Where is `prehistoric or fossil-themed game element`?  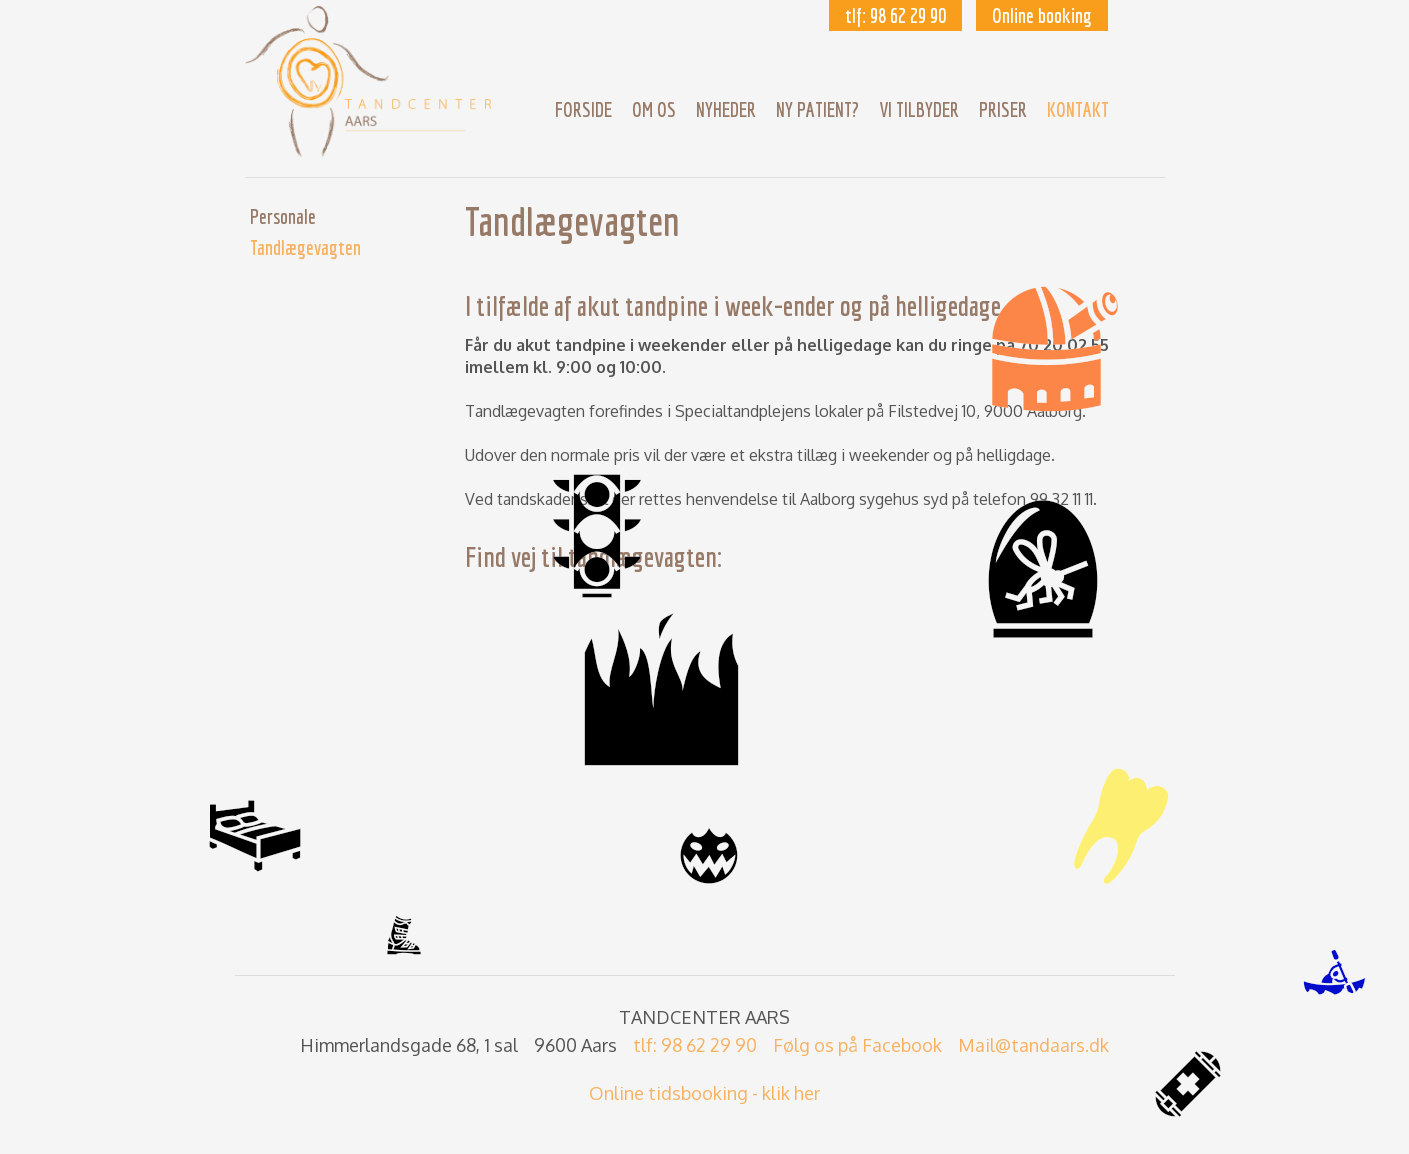
prehistoric or fossil-themed game element is located at coordinates (1043, 569).